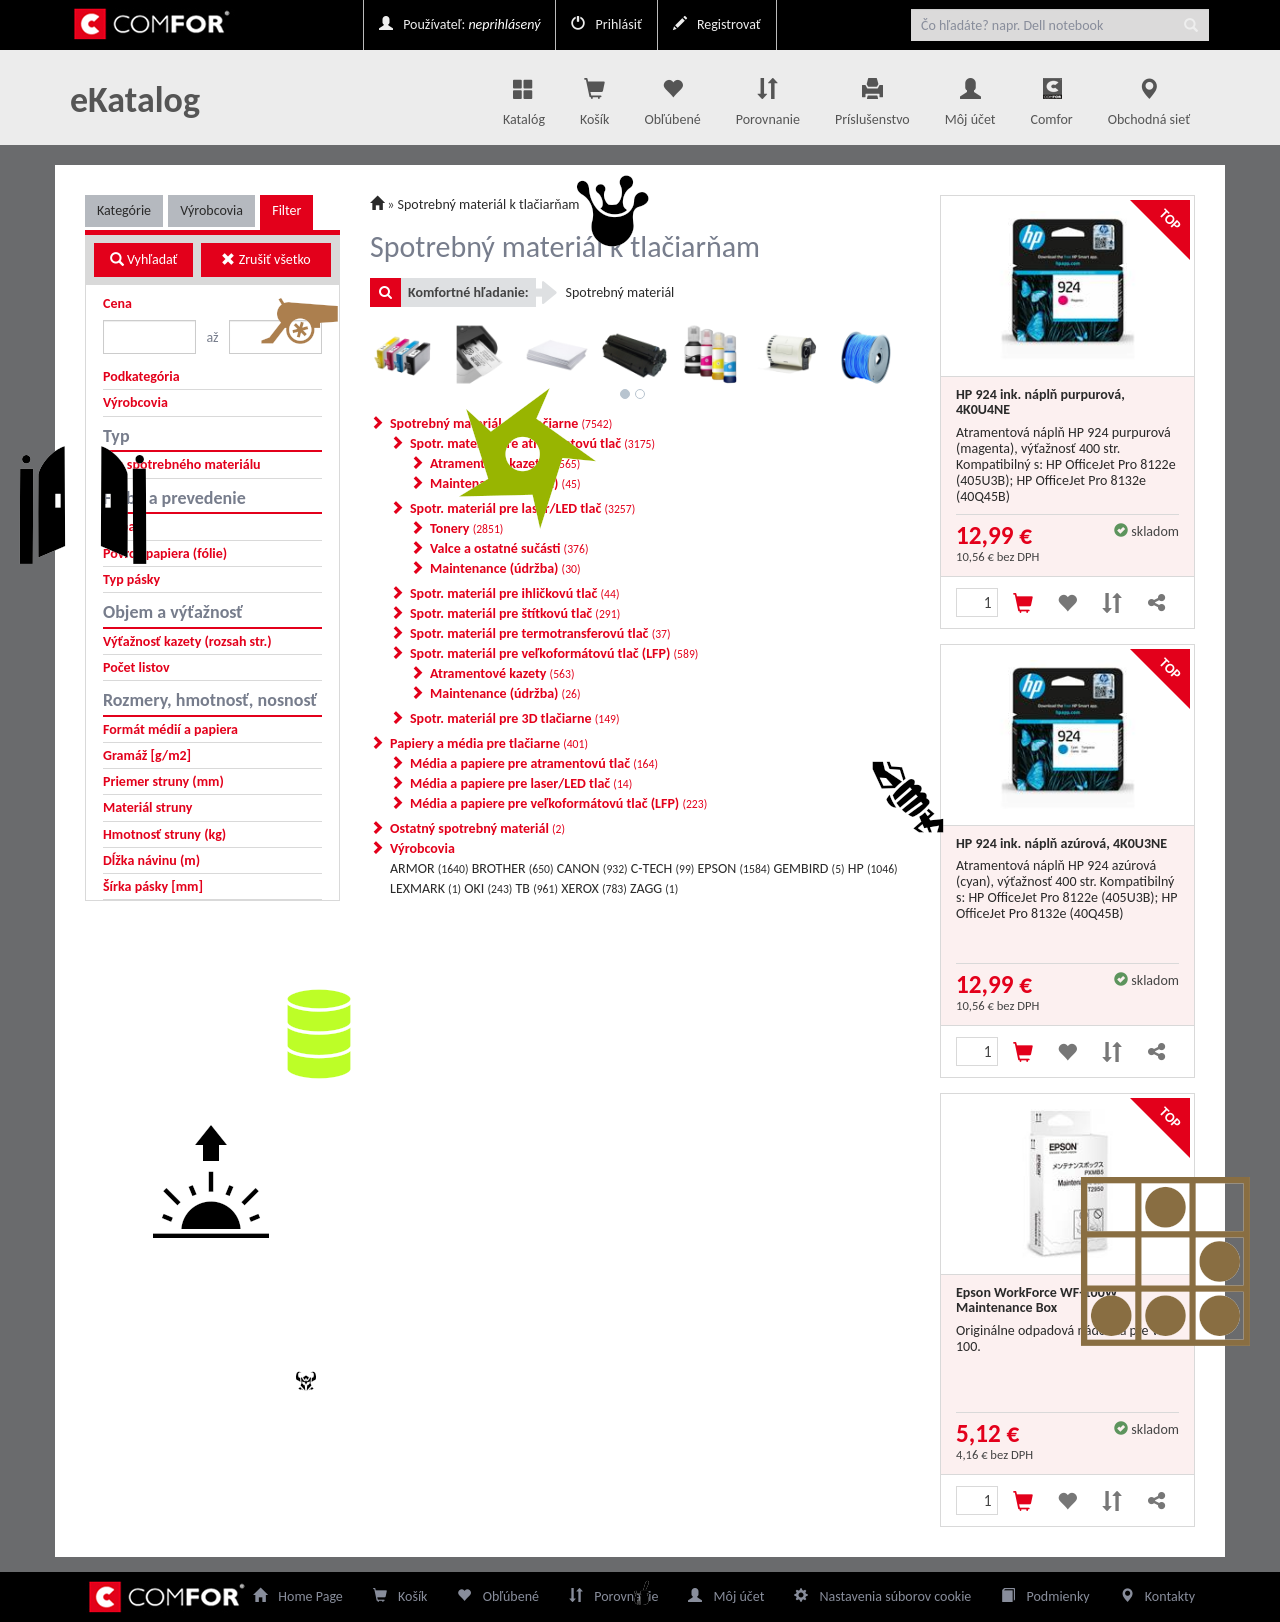 This screenshot has height=1622, width=1280. Describe the element at coordinates (1165, 1261) in the screenshot. I see `conway's game of life glider pattern` at that location.